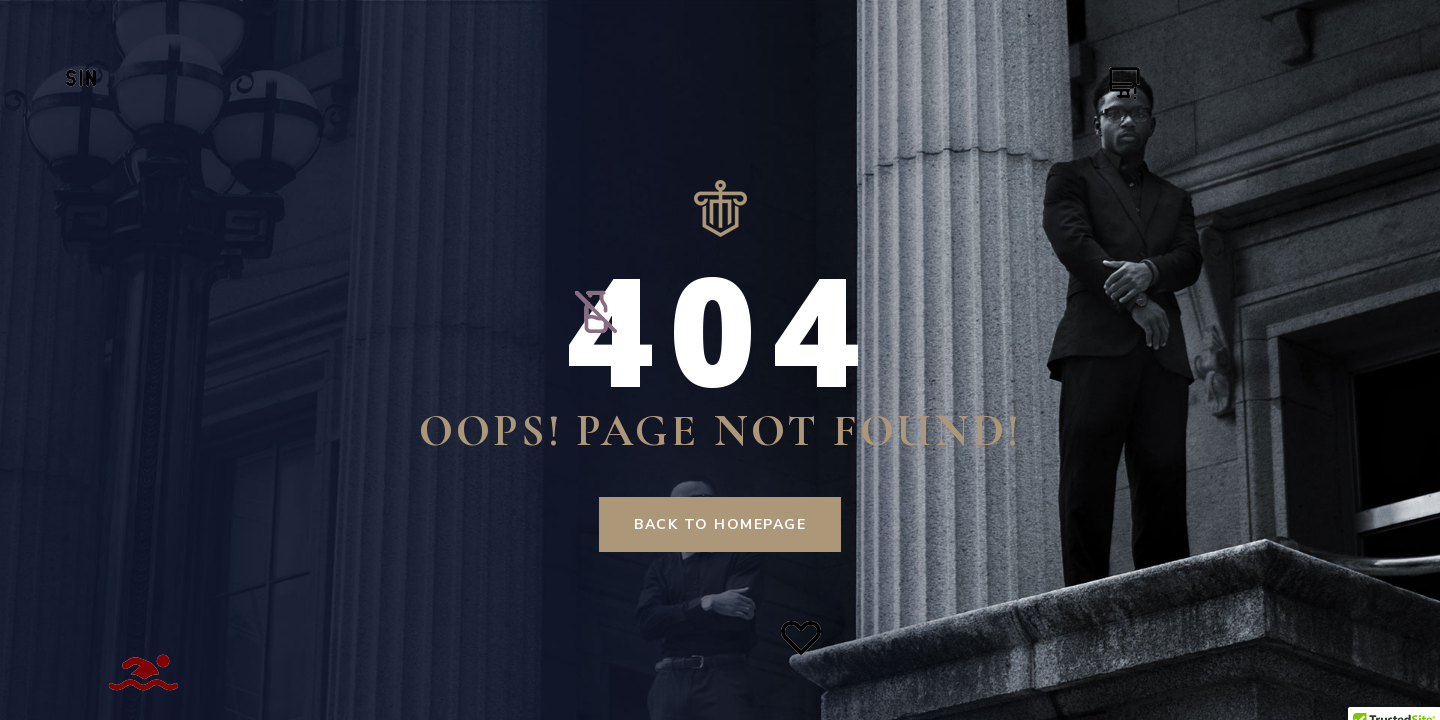  I want to click on indicates a problem or error with your desktop computer, so click(1124, 82).